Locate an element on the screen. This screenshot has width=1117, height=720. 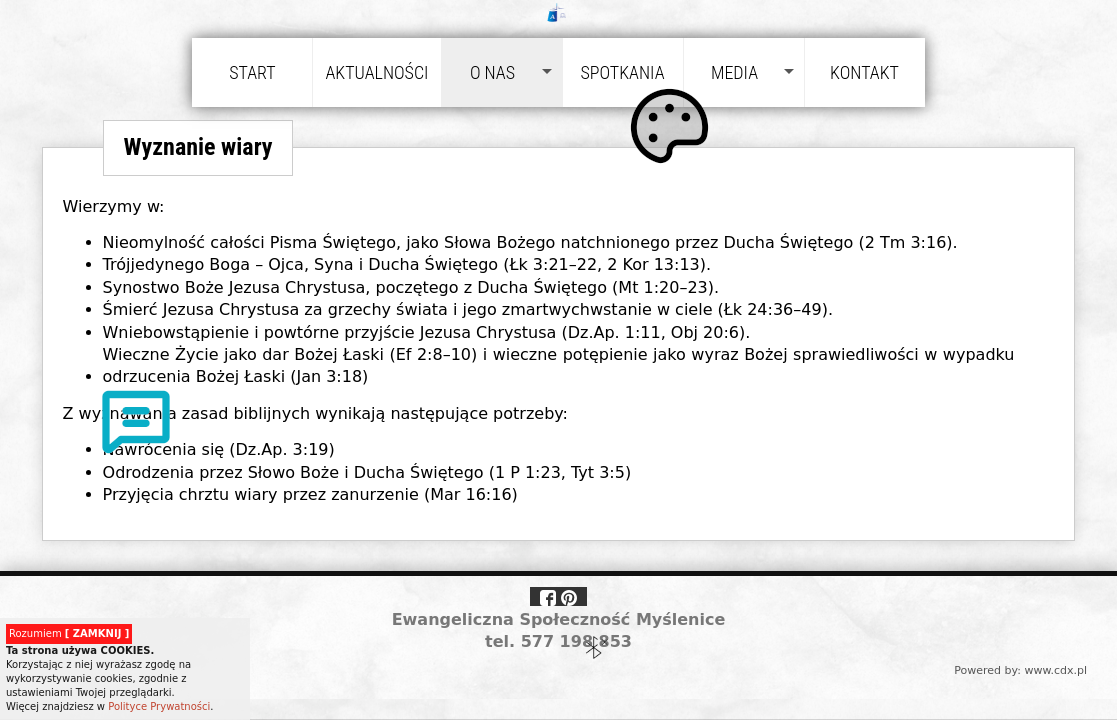
customize theme or color settings is located at coordinates (669, 127).